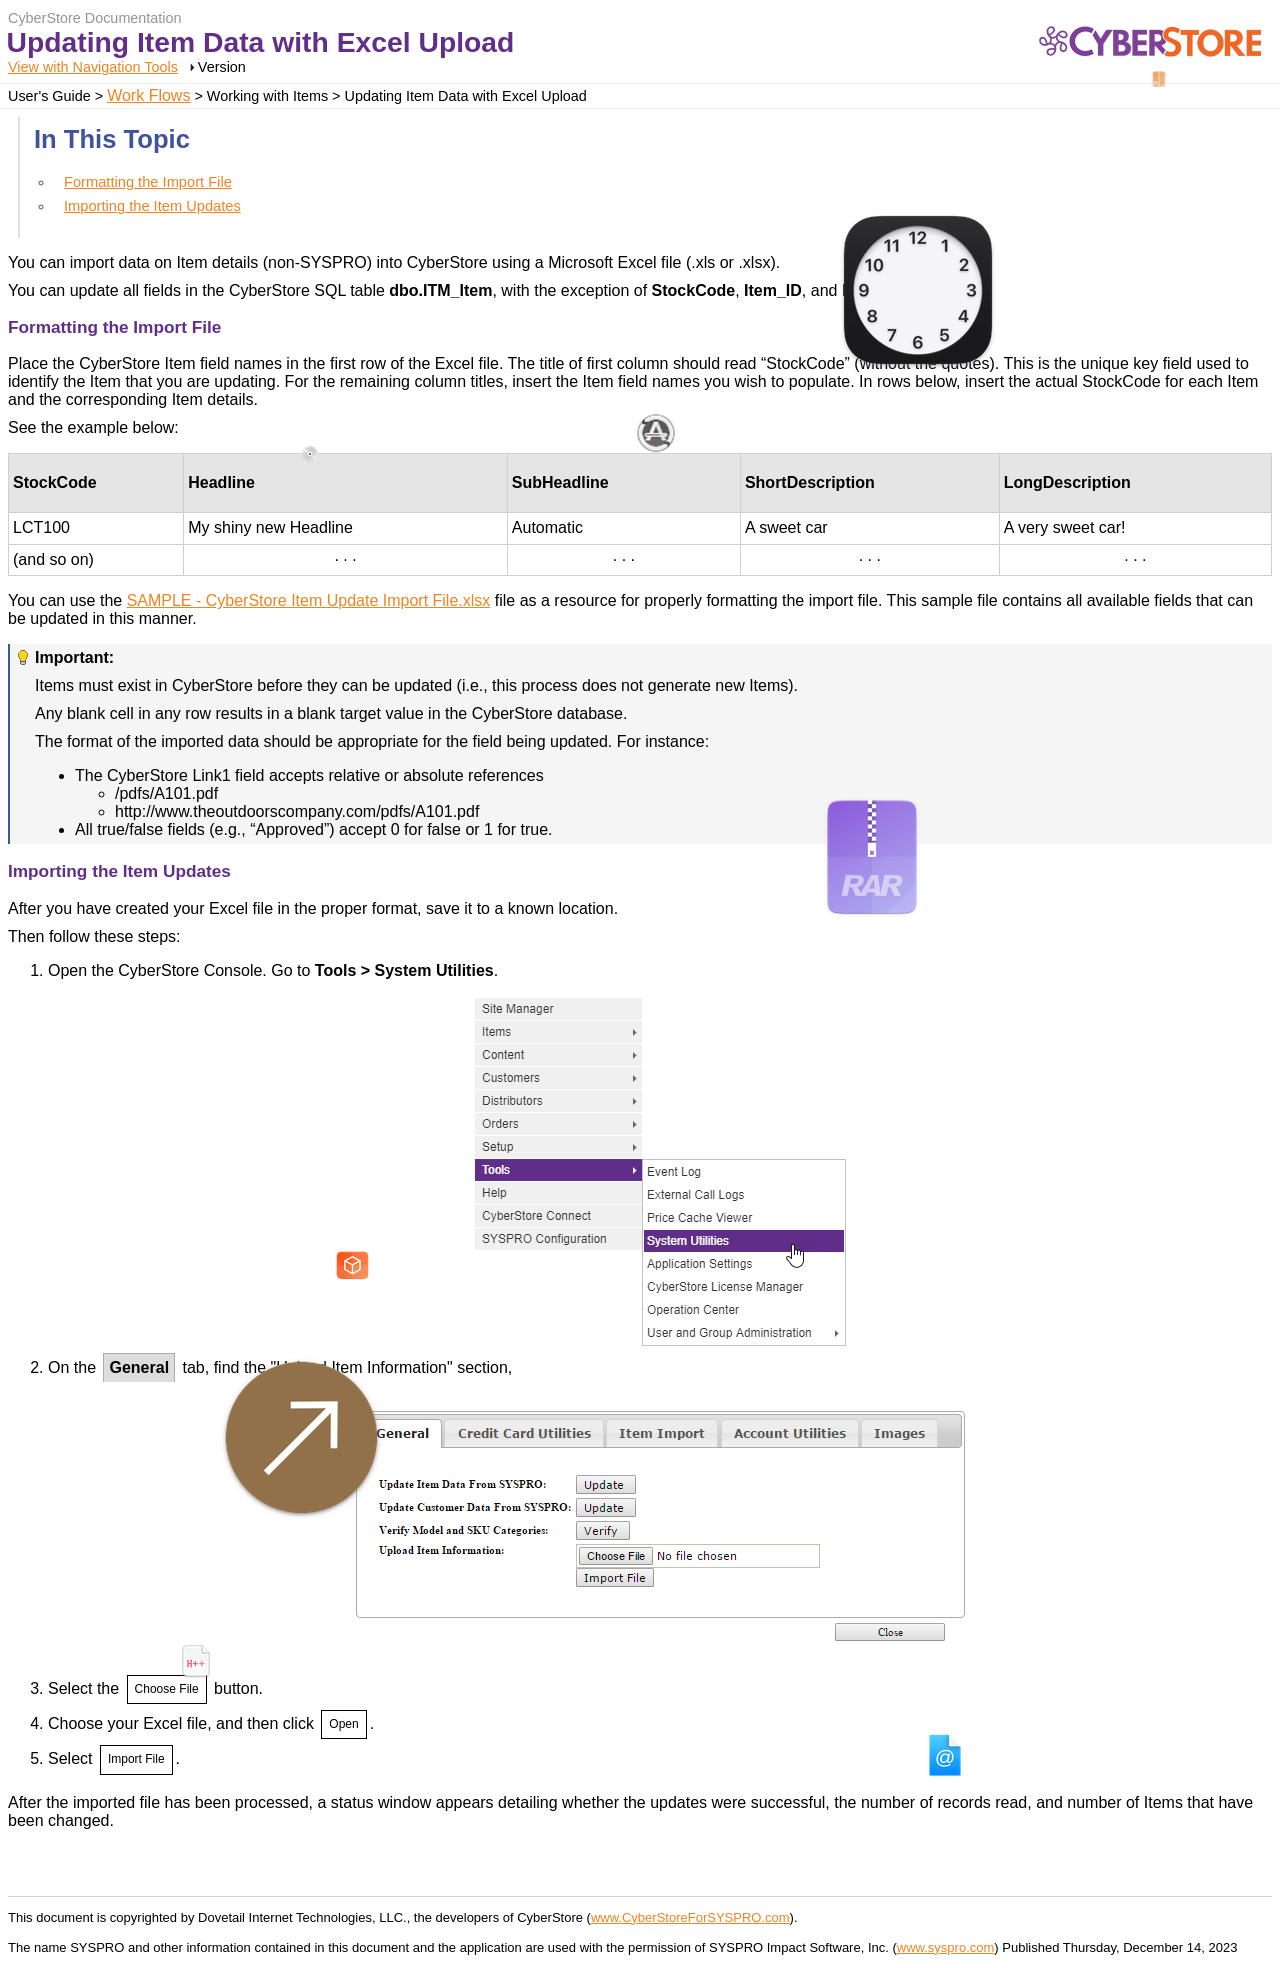 The image size is (1280, 1968). Describe the element at coordinates (301, 1437) in the screenshot. I see `indicates a symbolic link or shortcut to another file` at that location.